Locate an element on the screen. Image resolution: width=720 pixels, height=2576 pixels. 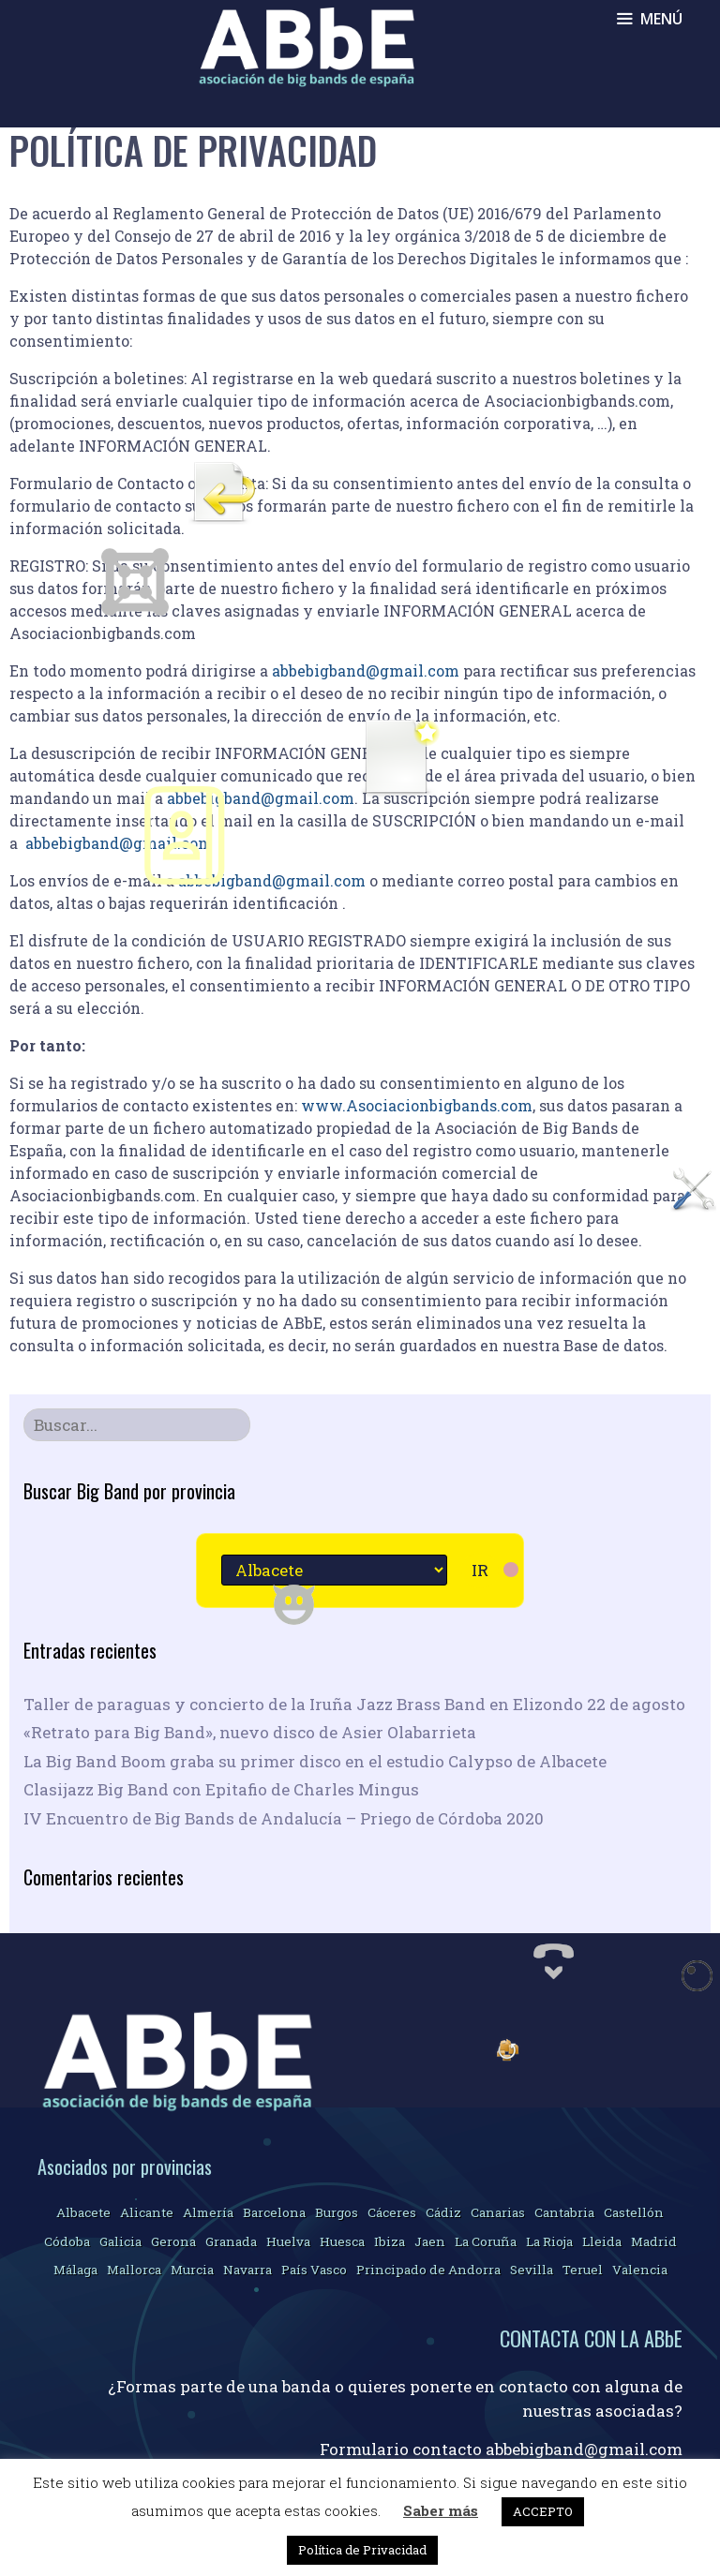
end or hang up a call is located at coordinates (553, 1958).